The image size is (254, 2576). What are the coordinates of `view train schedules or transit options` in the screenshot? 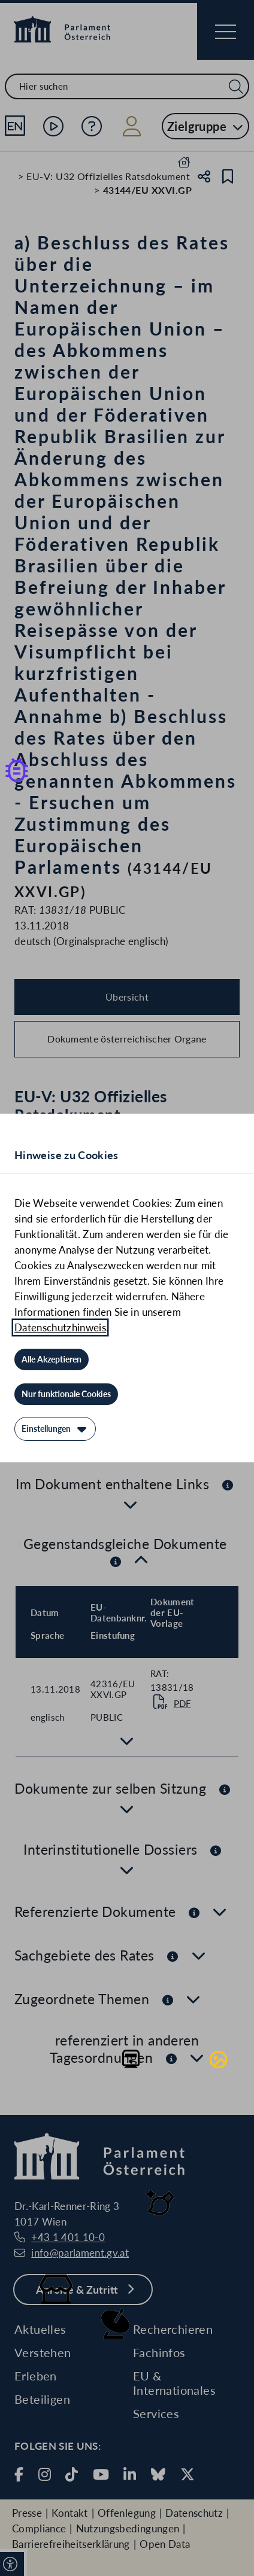 It's located at (131, 2058).